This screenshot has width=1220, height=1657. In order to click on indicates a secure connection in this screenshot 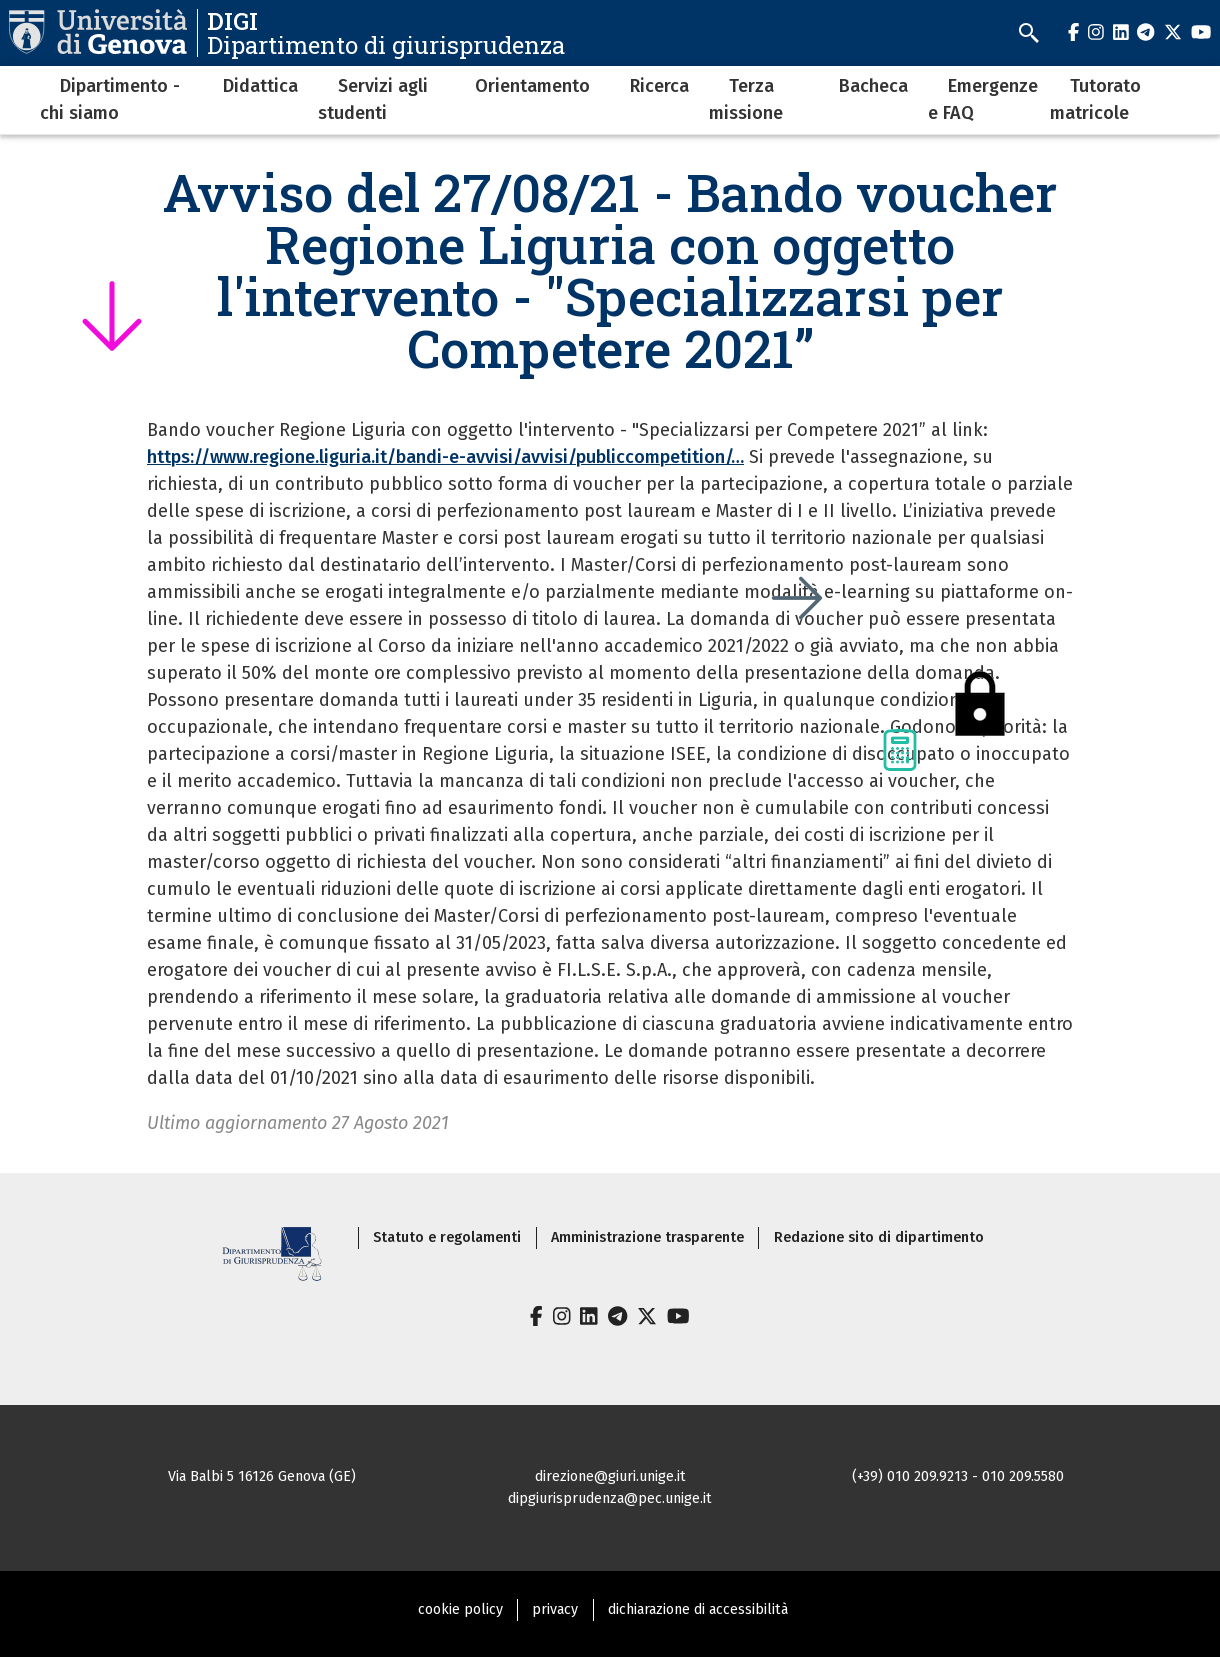, I will do `click(980, 705)`.